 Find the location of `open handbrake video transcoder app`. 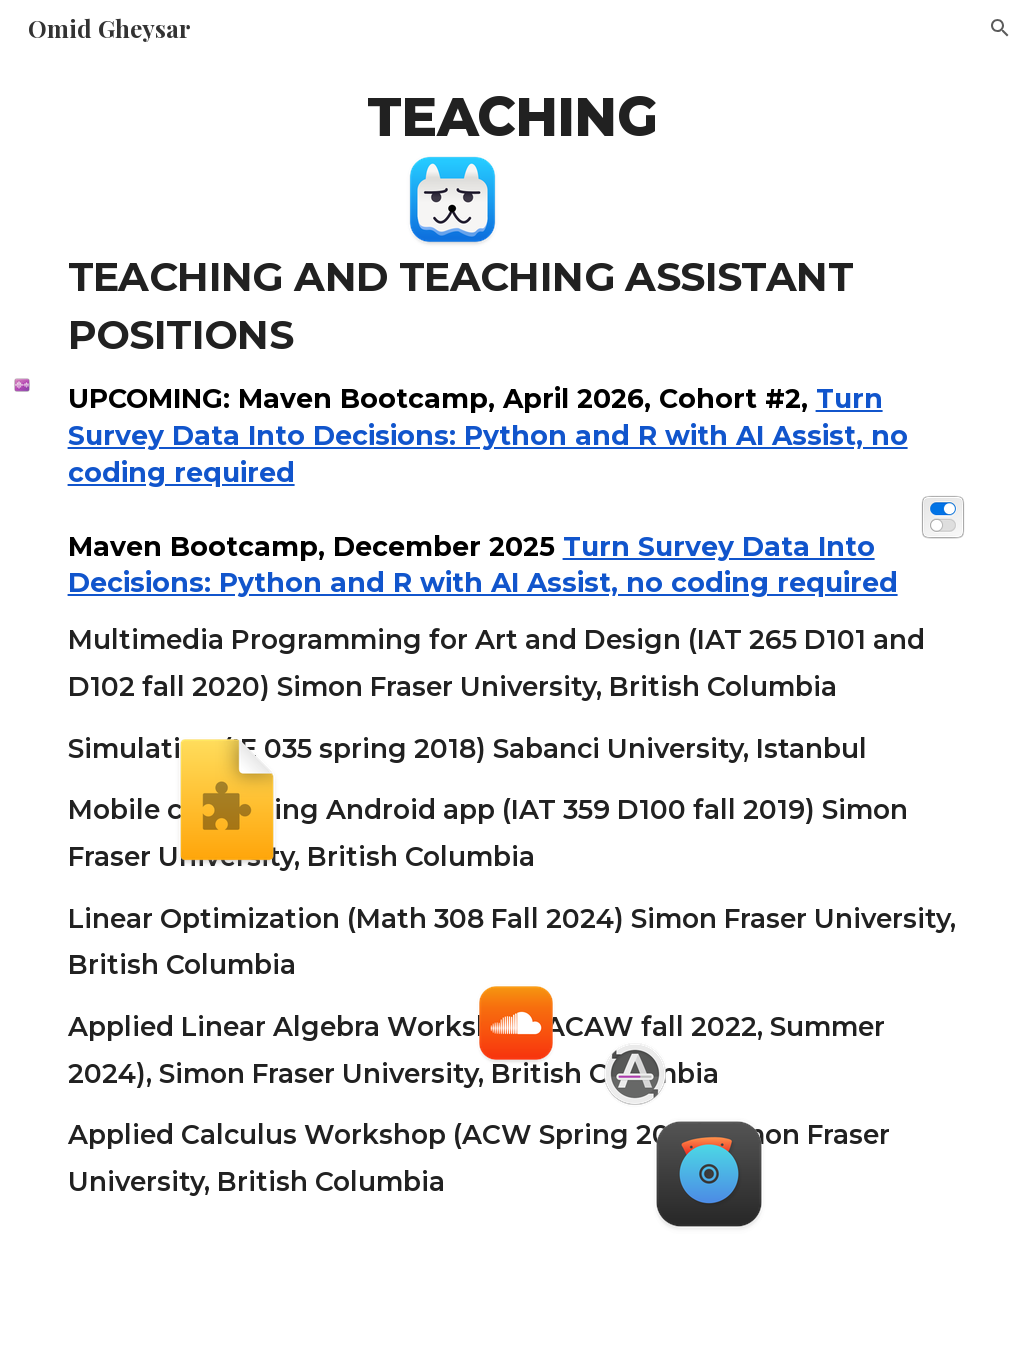

open handbrake video transcoder app is located at coordinates (709, 1174).